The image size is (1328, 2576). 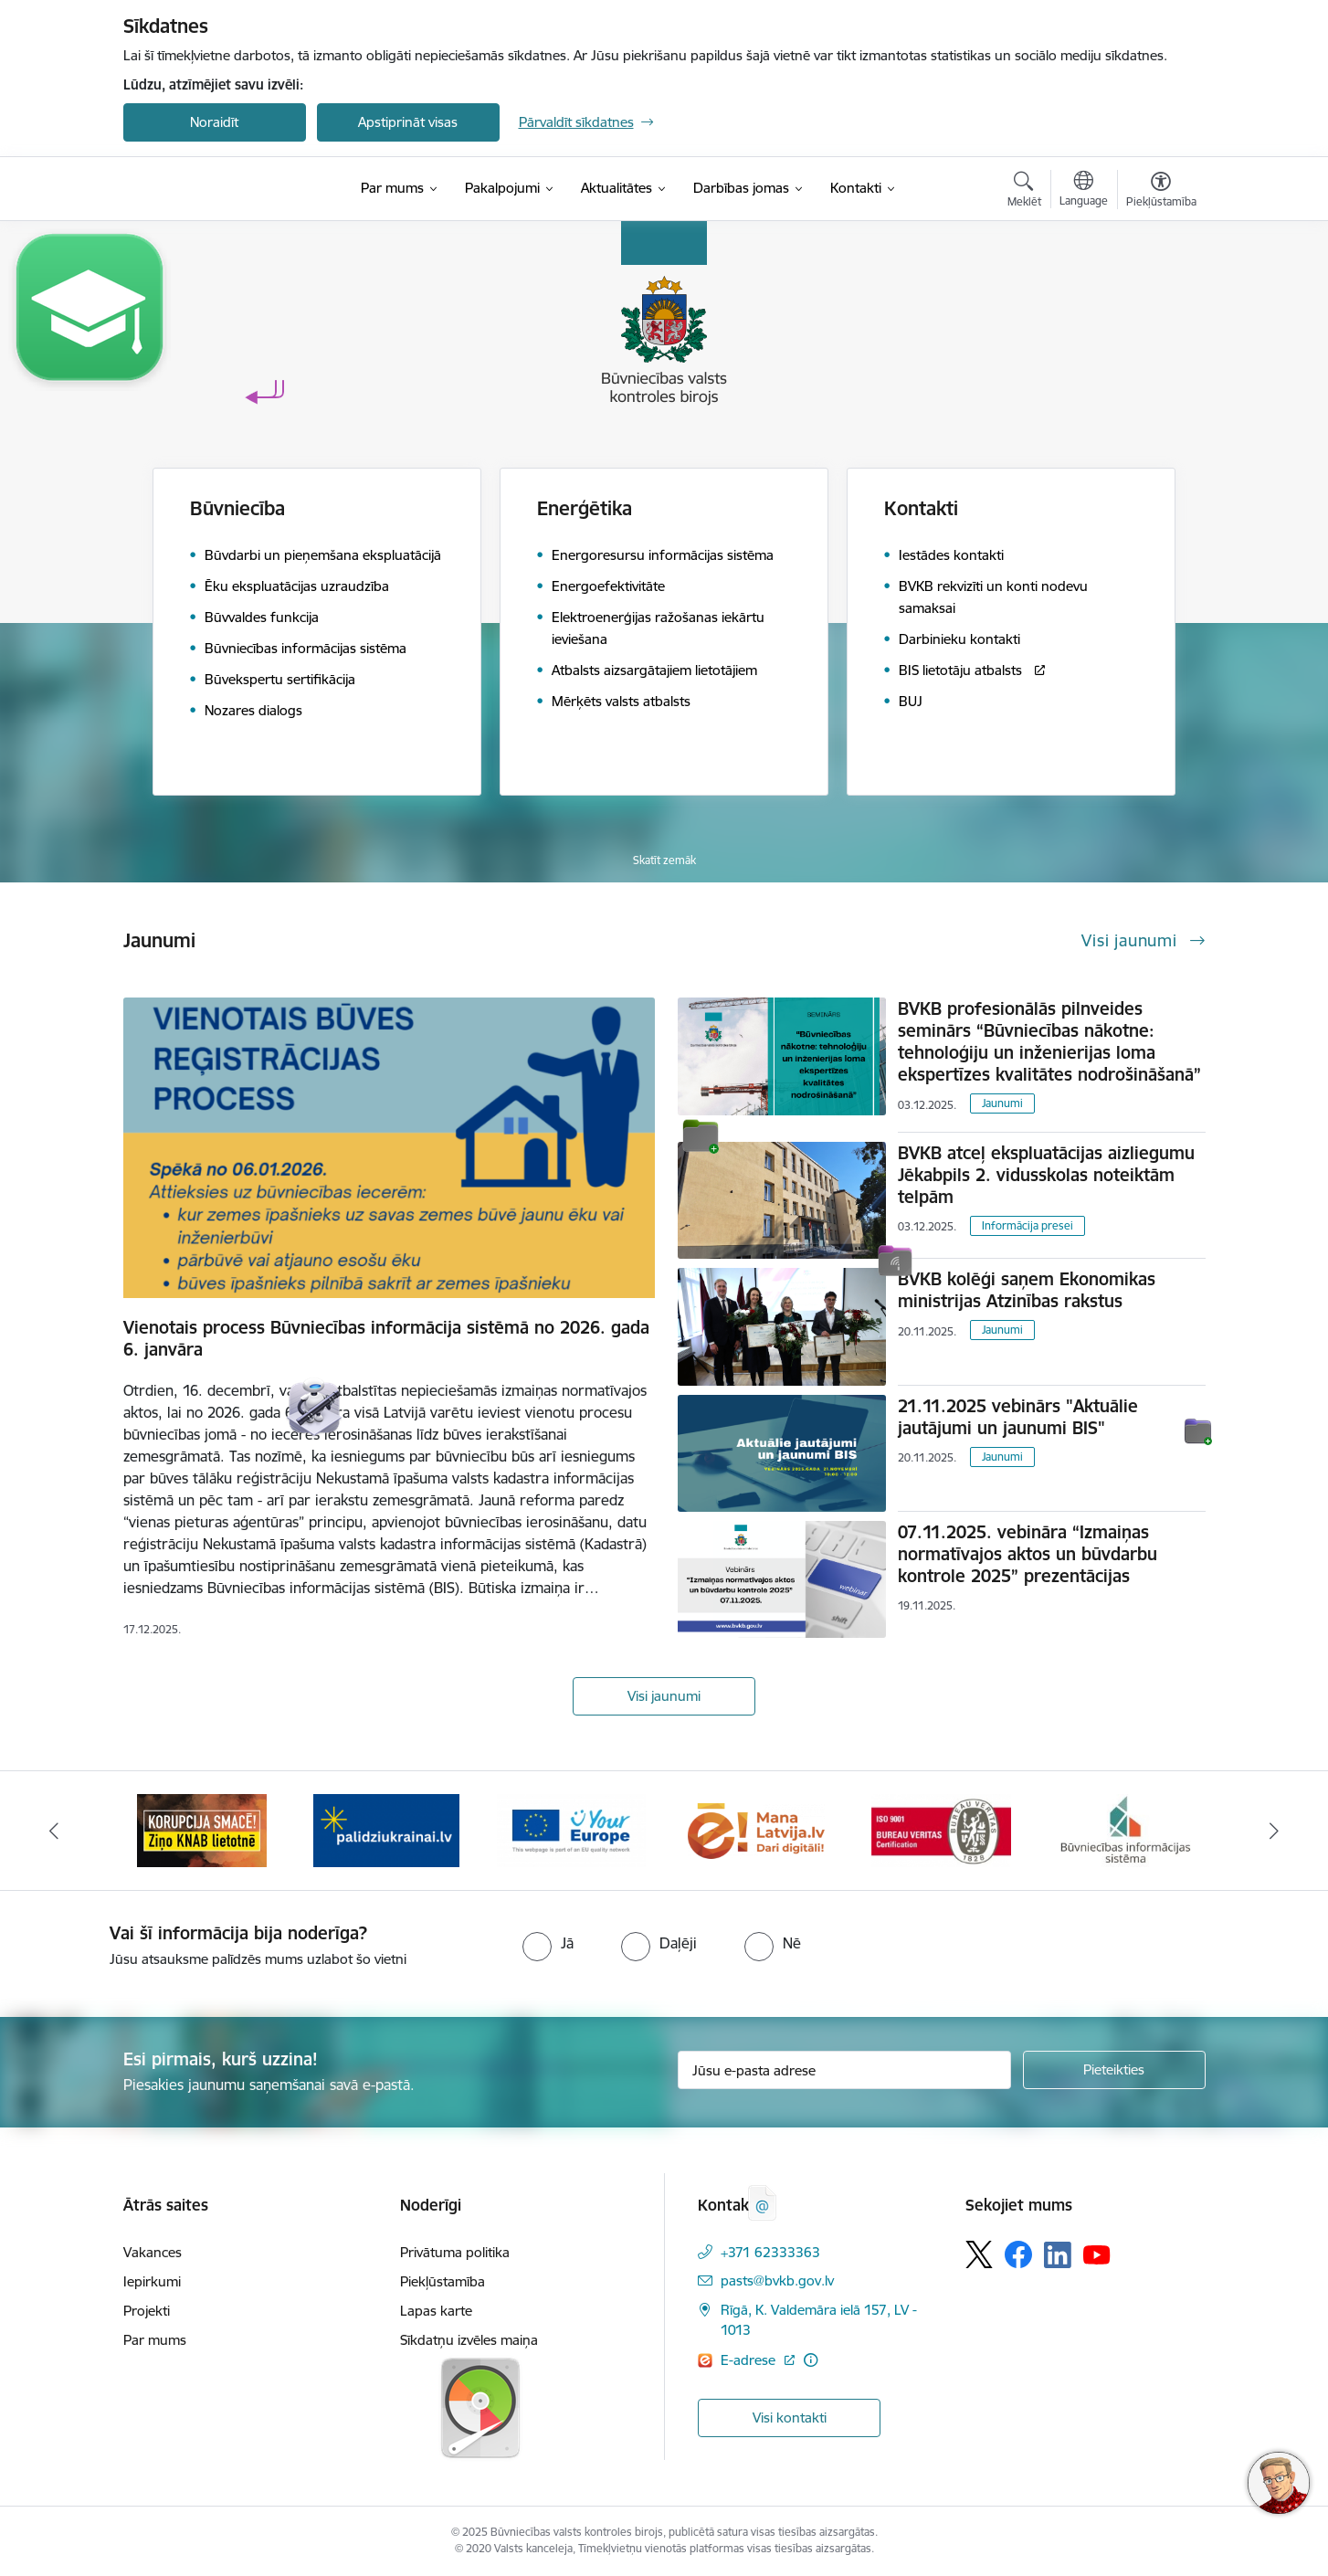 I want to click on open gparted disk partition manager, so click(x=480, y=2408).